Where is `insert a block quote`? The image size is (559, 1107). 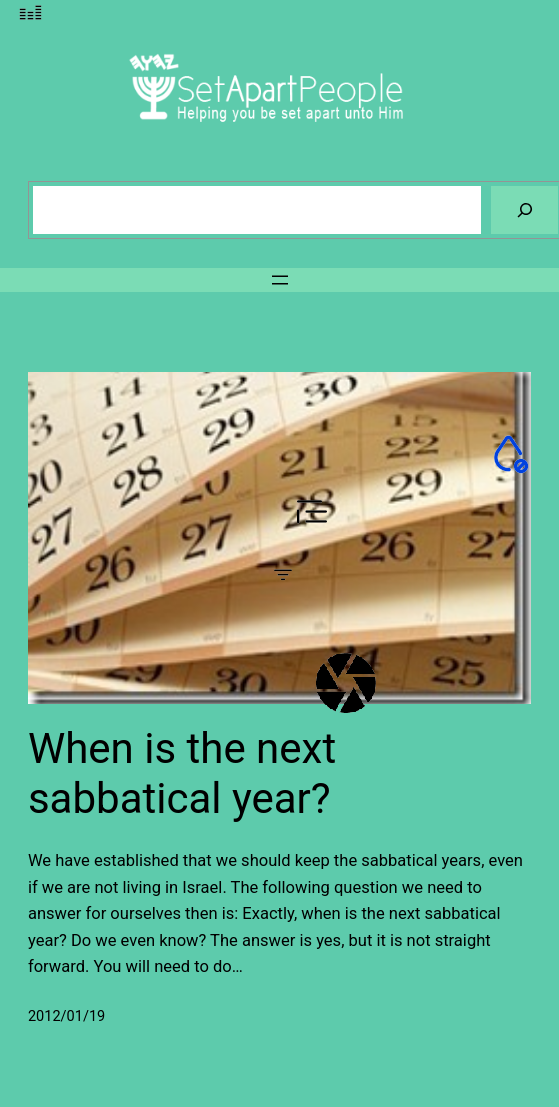
insert a block quote is located at coordinates (312, 511).